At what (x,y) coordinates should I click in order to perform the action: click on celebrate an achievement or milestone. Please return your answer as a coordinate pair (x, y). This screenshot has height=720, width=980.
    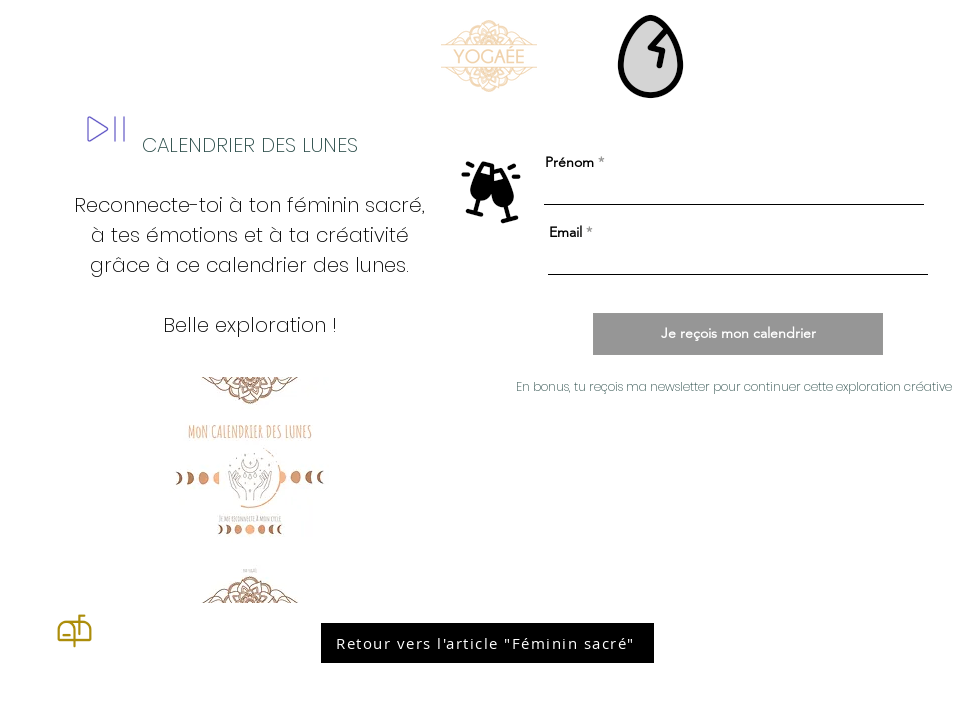
    Looking at the image, I should click on (492, 192).